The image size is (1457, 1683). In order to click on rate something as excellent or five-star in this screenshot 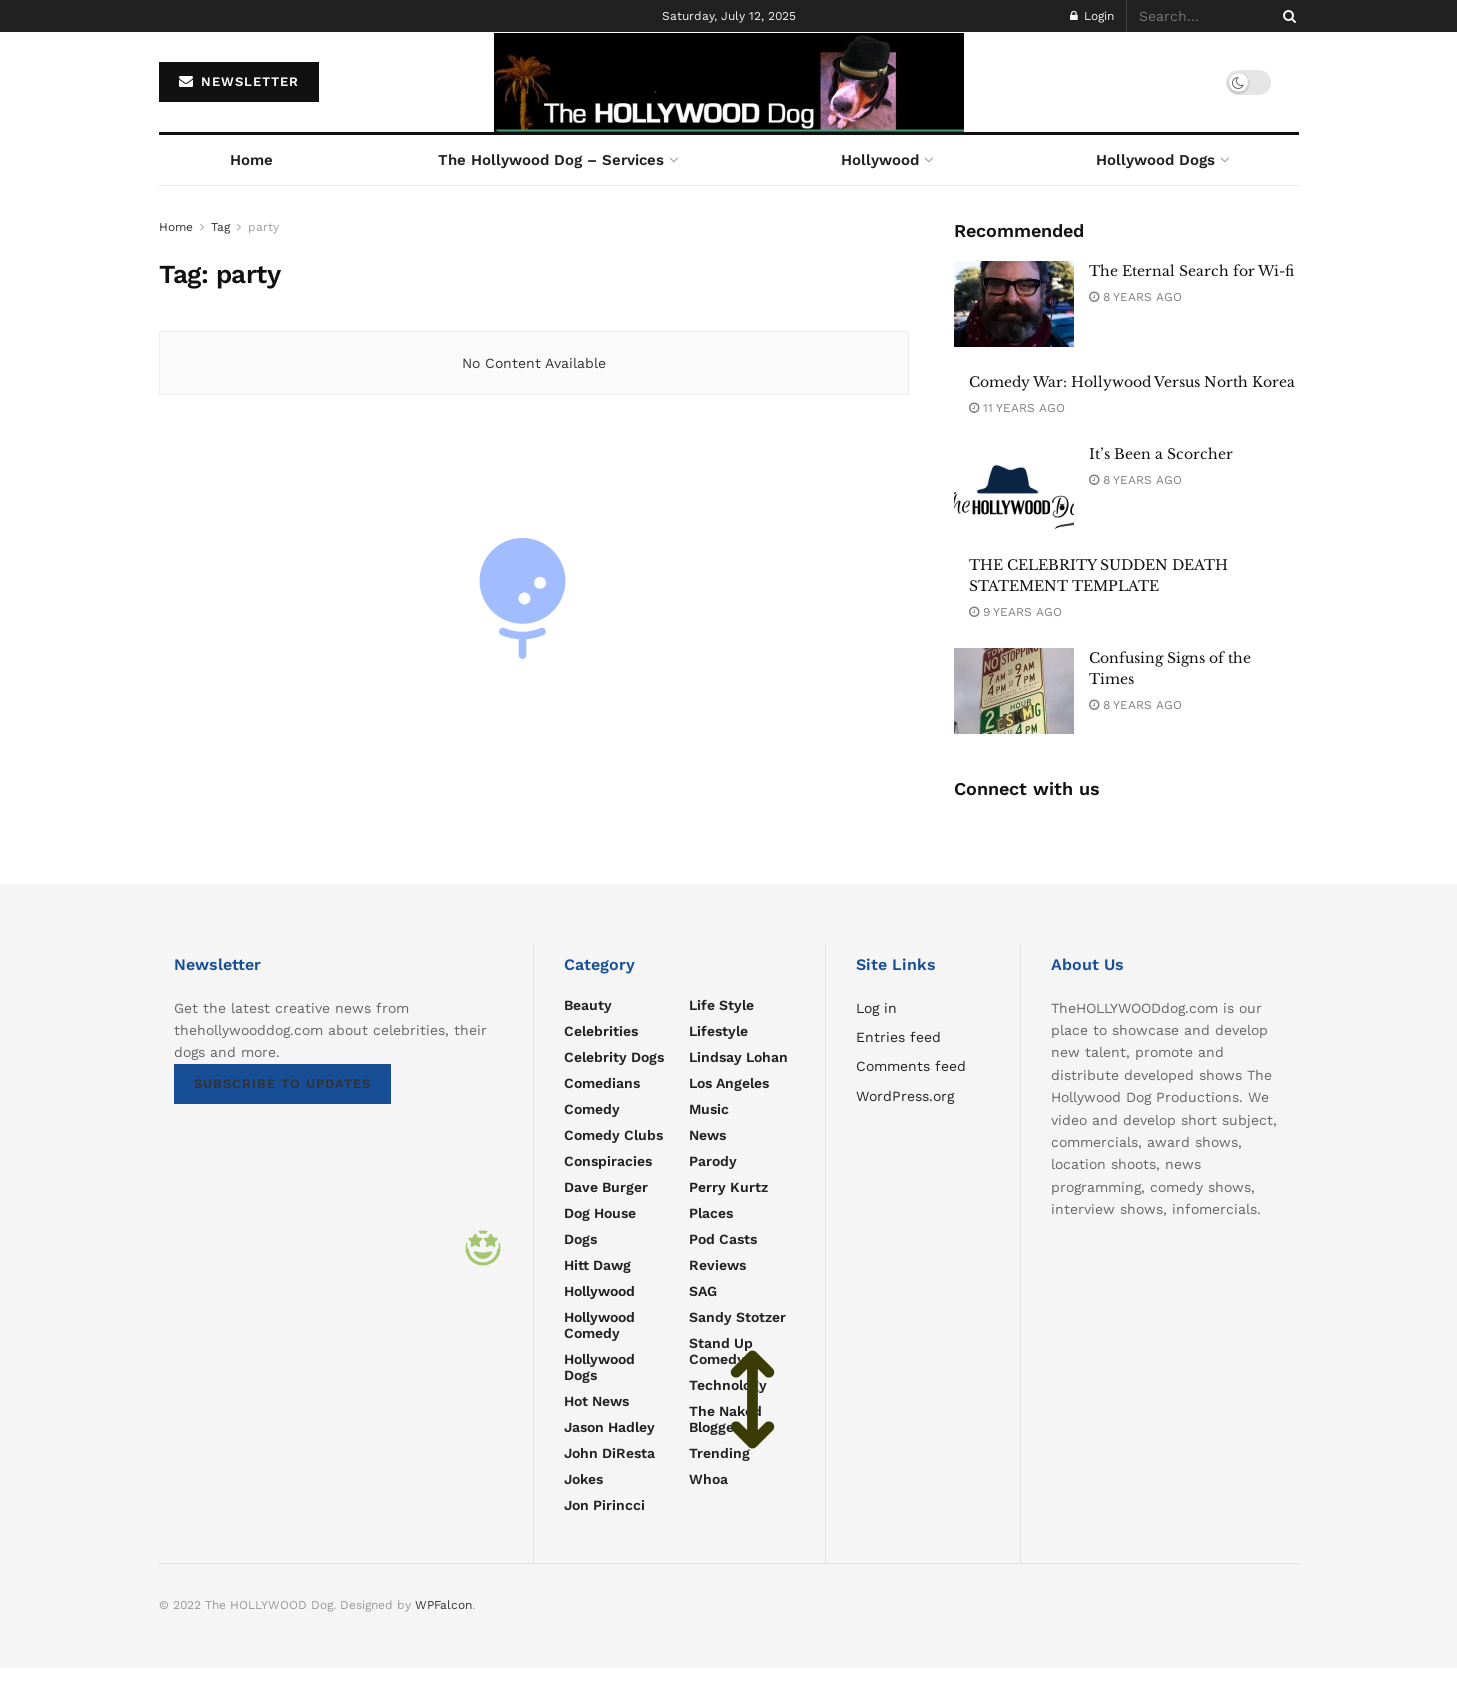, I will do `click(483, 1248)`.